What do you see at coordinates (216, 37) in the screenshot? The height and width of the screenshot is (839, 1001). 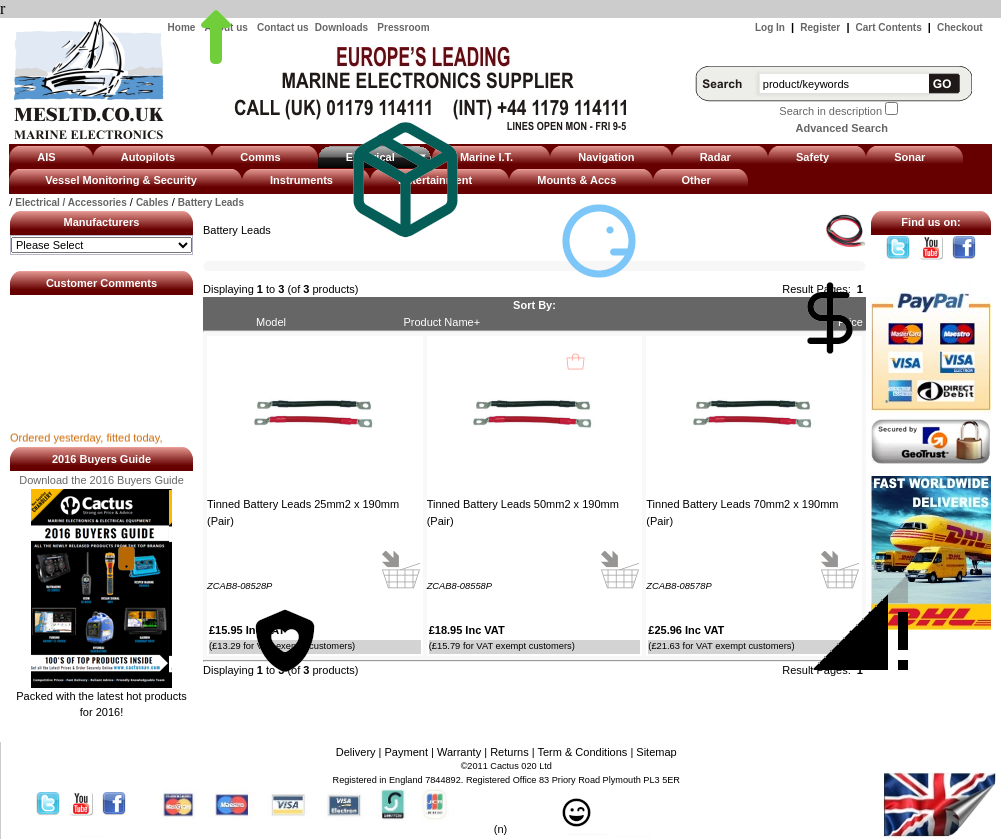 I see `scroll to top of page` at bounding box center [216, 37].